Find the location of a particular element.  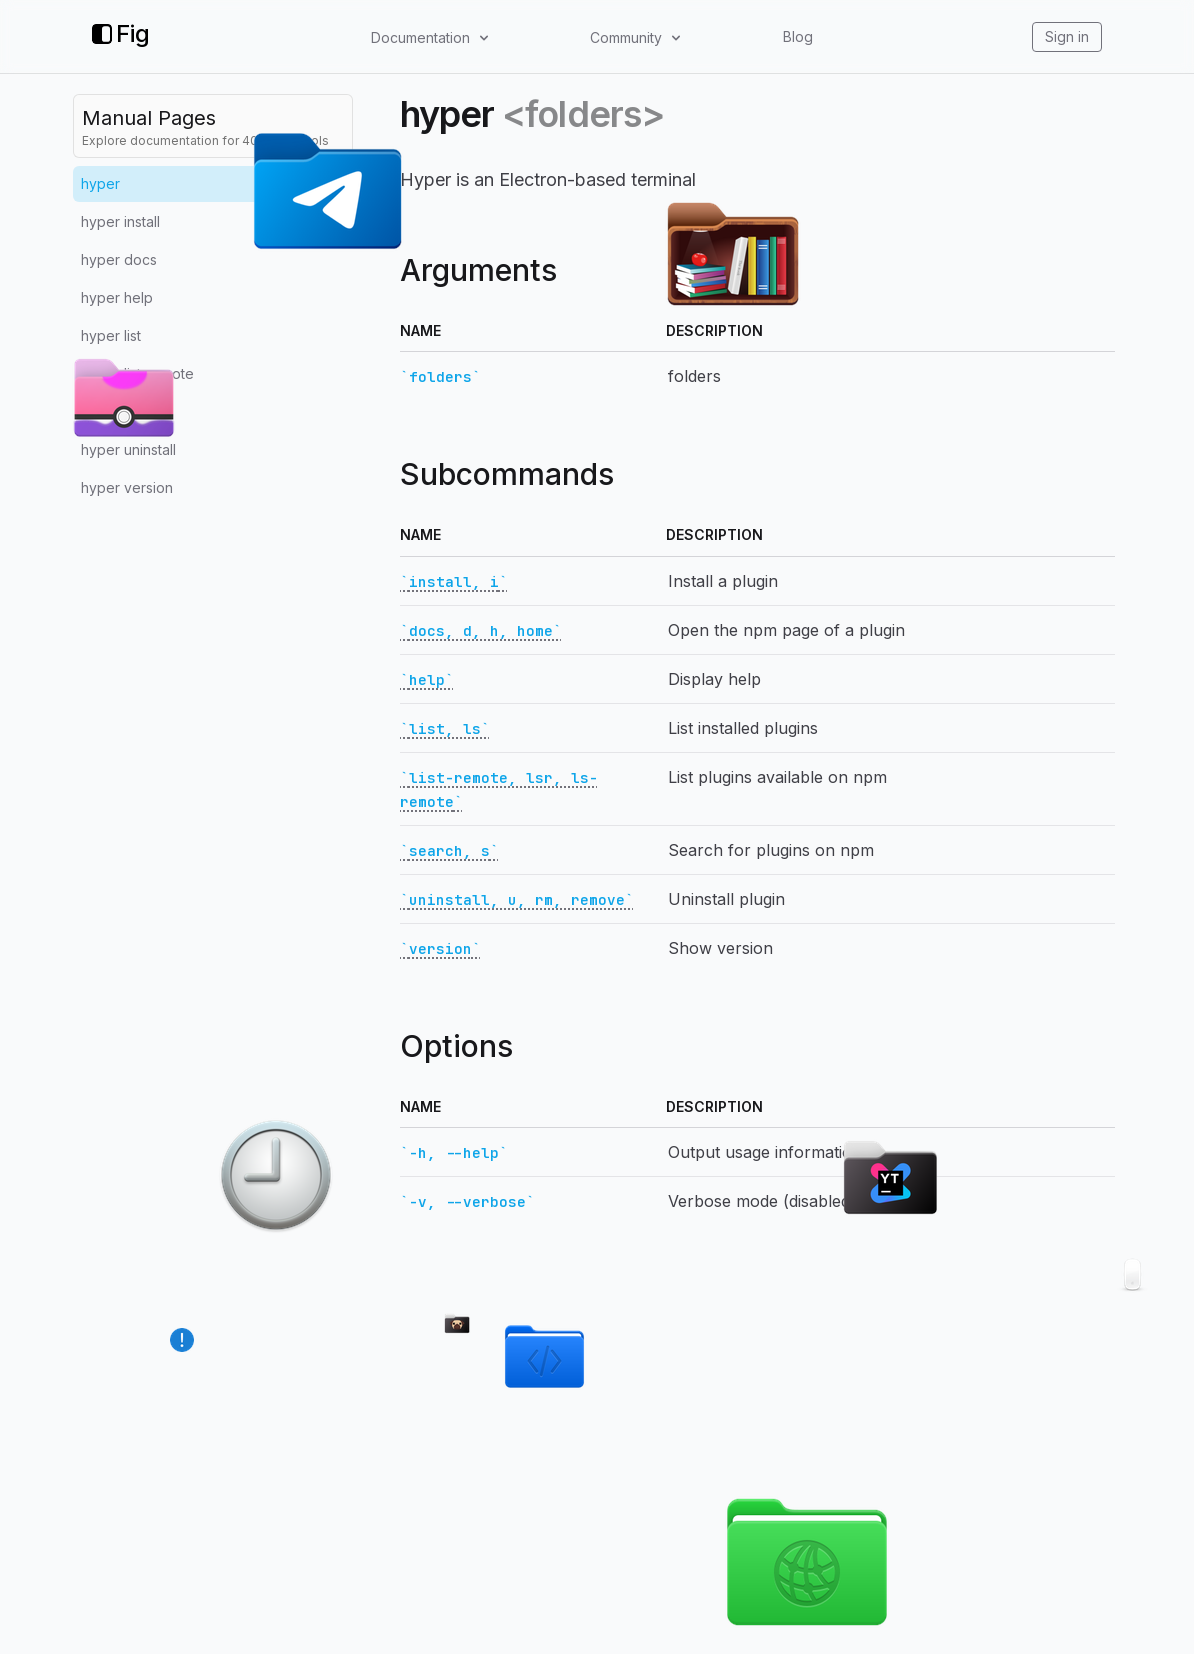

open your books or ebooks library folder is located at coordinates (732, 257).